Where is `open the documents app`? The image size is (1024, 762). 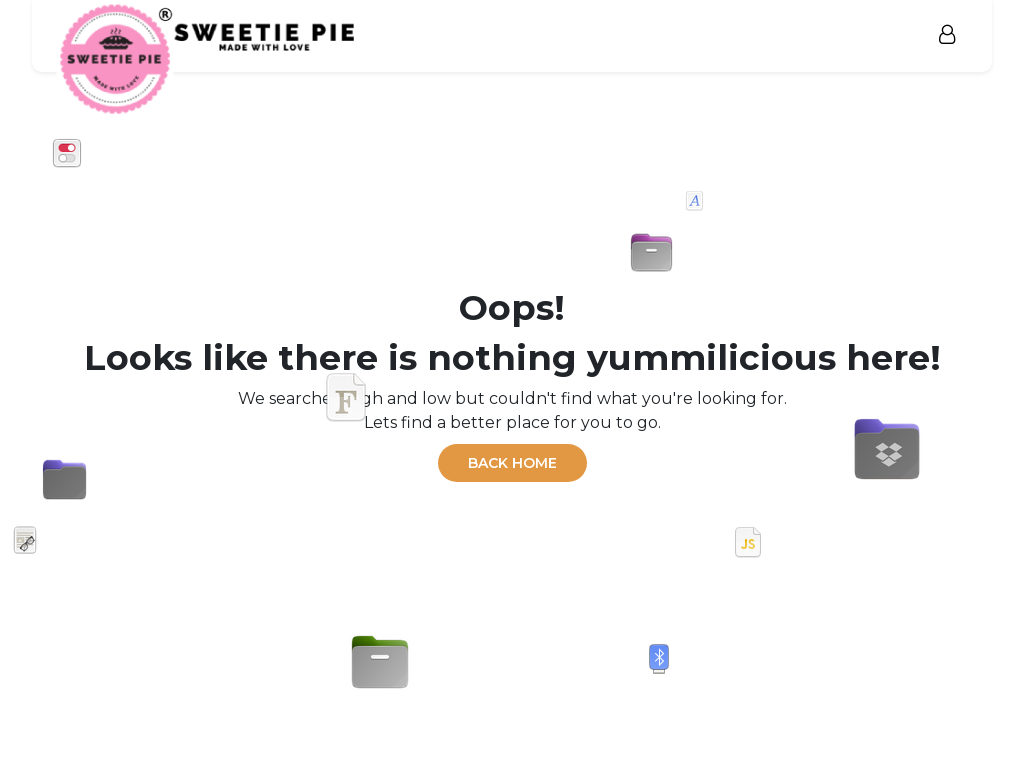
open the documents app is located at coordinates (25, 540).